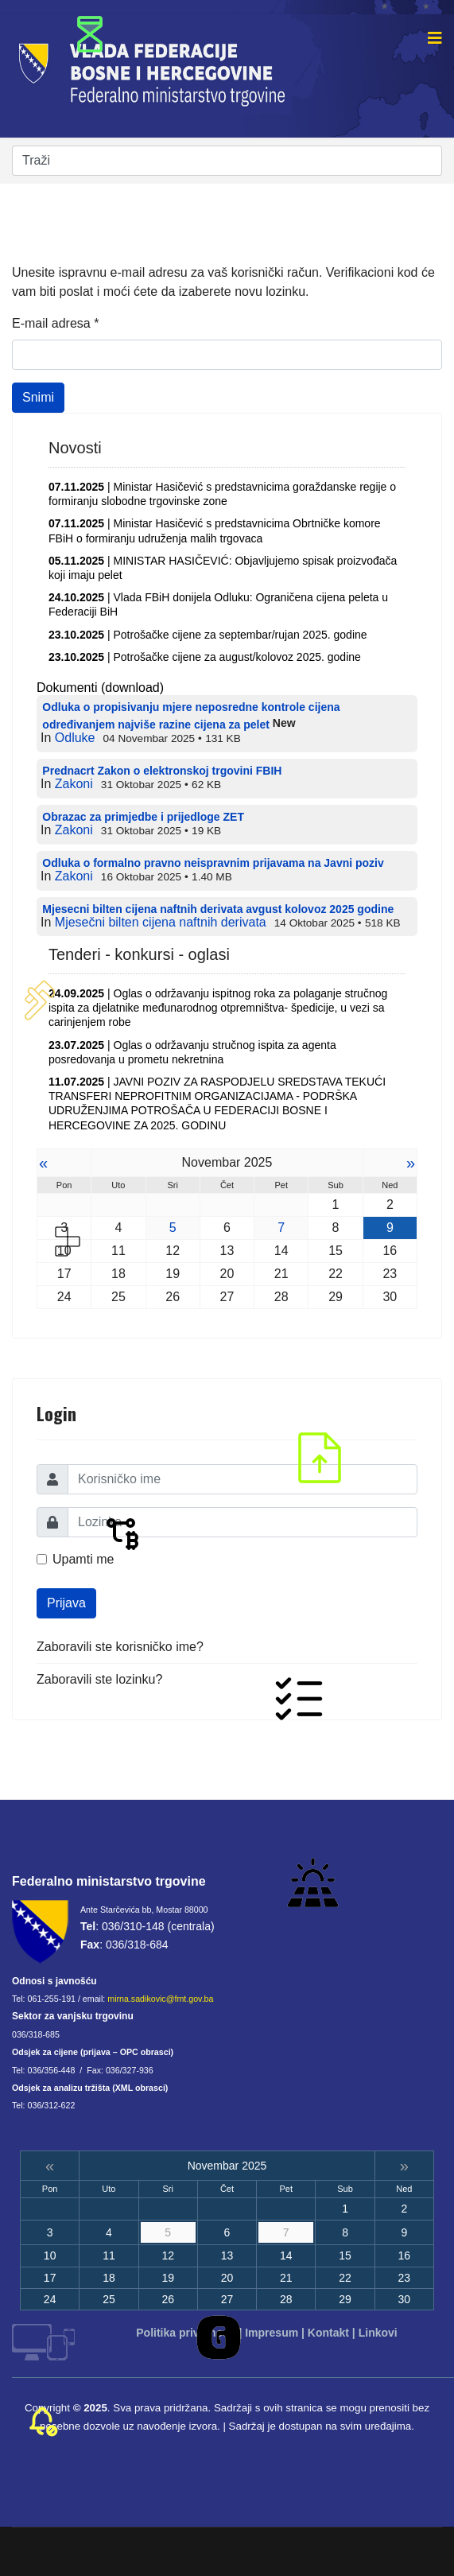 This screenshot has height=2576, width=454. Describe the element at coordinates (90, 34) in the screenshot. I see `indicates a timer with significant time remaining` at that location.